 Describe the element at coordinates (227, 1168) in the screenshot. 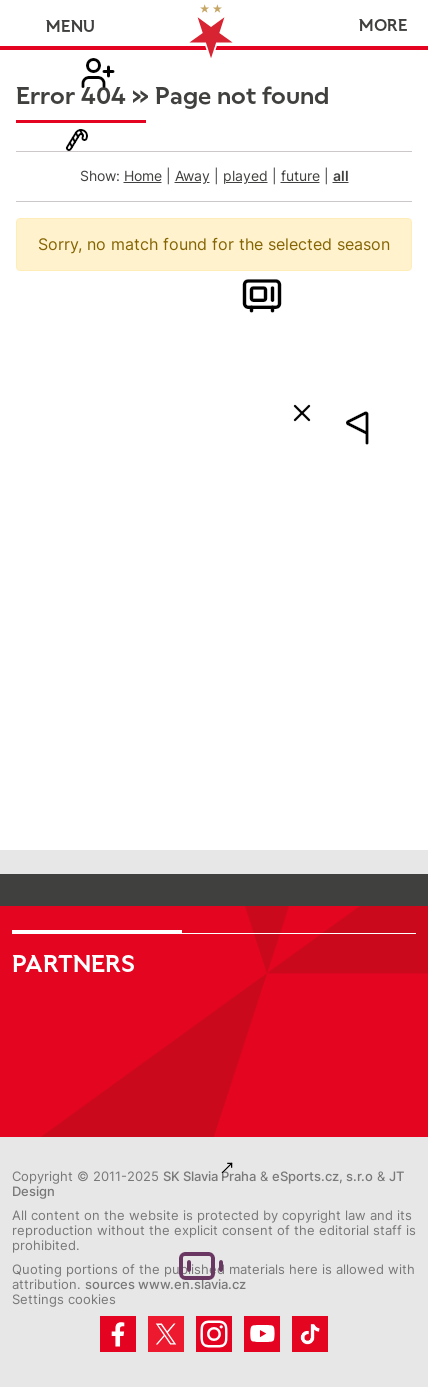

I see `move item to upper right position` at that location.